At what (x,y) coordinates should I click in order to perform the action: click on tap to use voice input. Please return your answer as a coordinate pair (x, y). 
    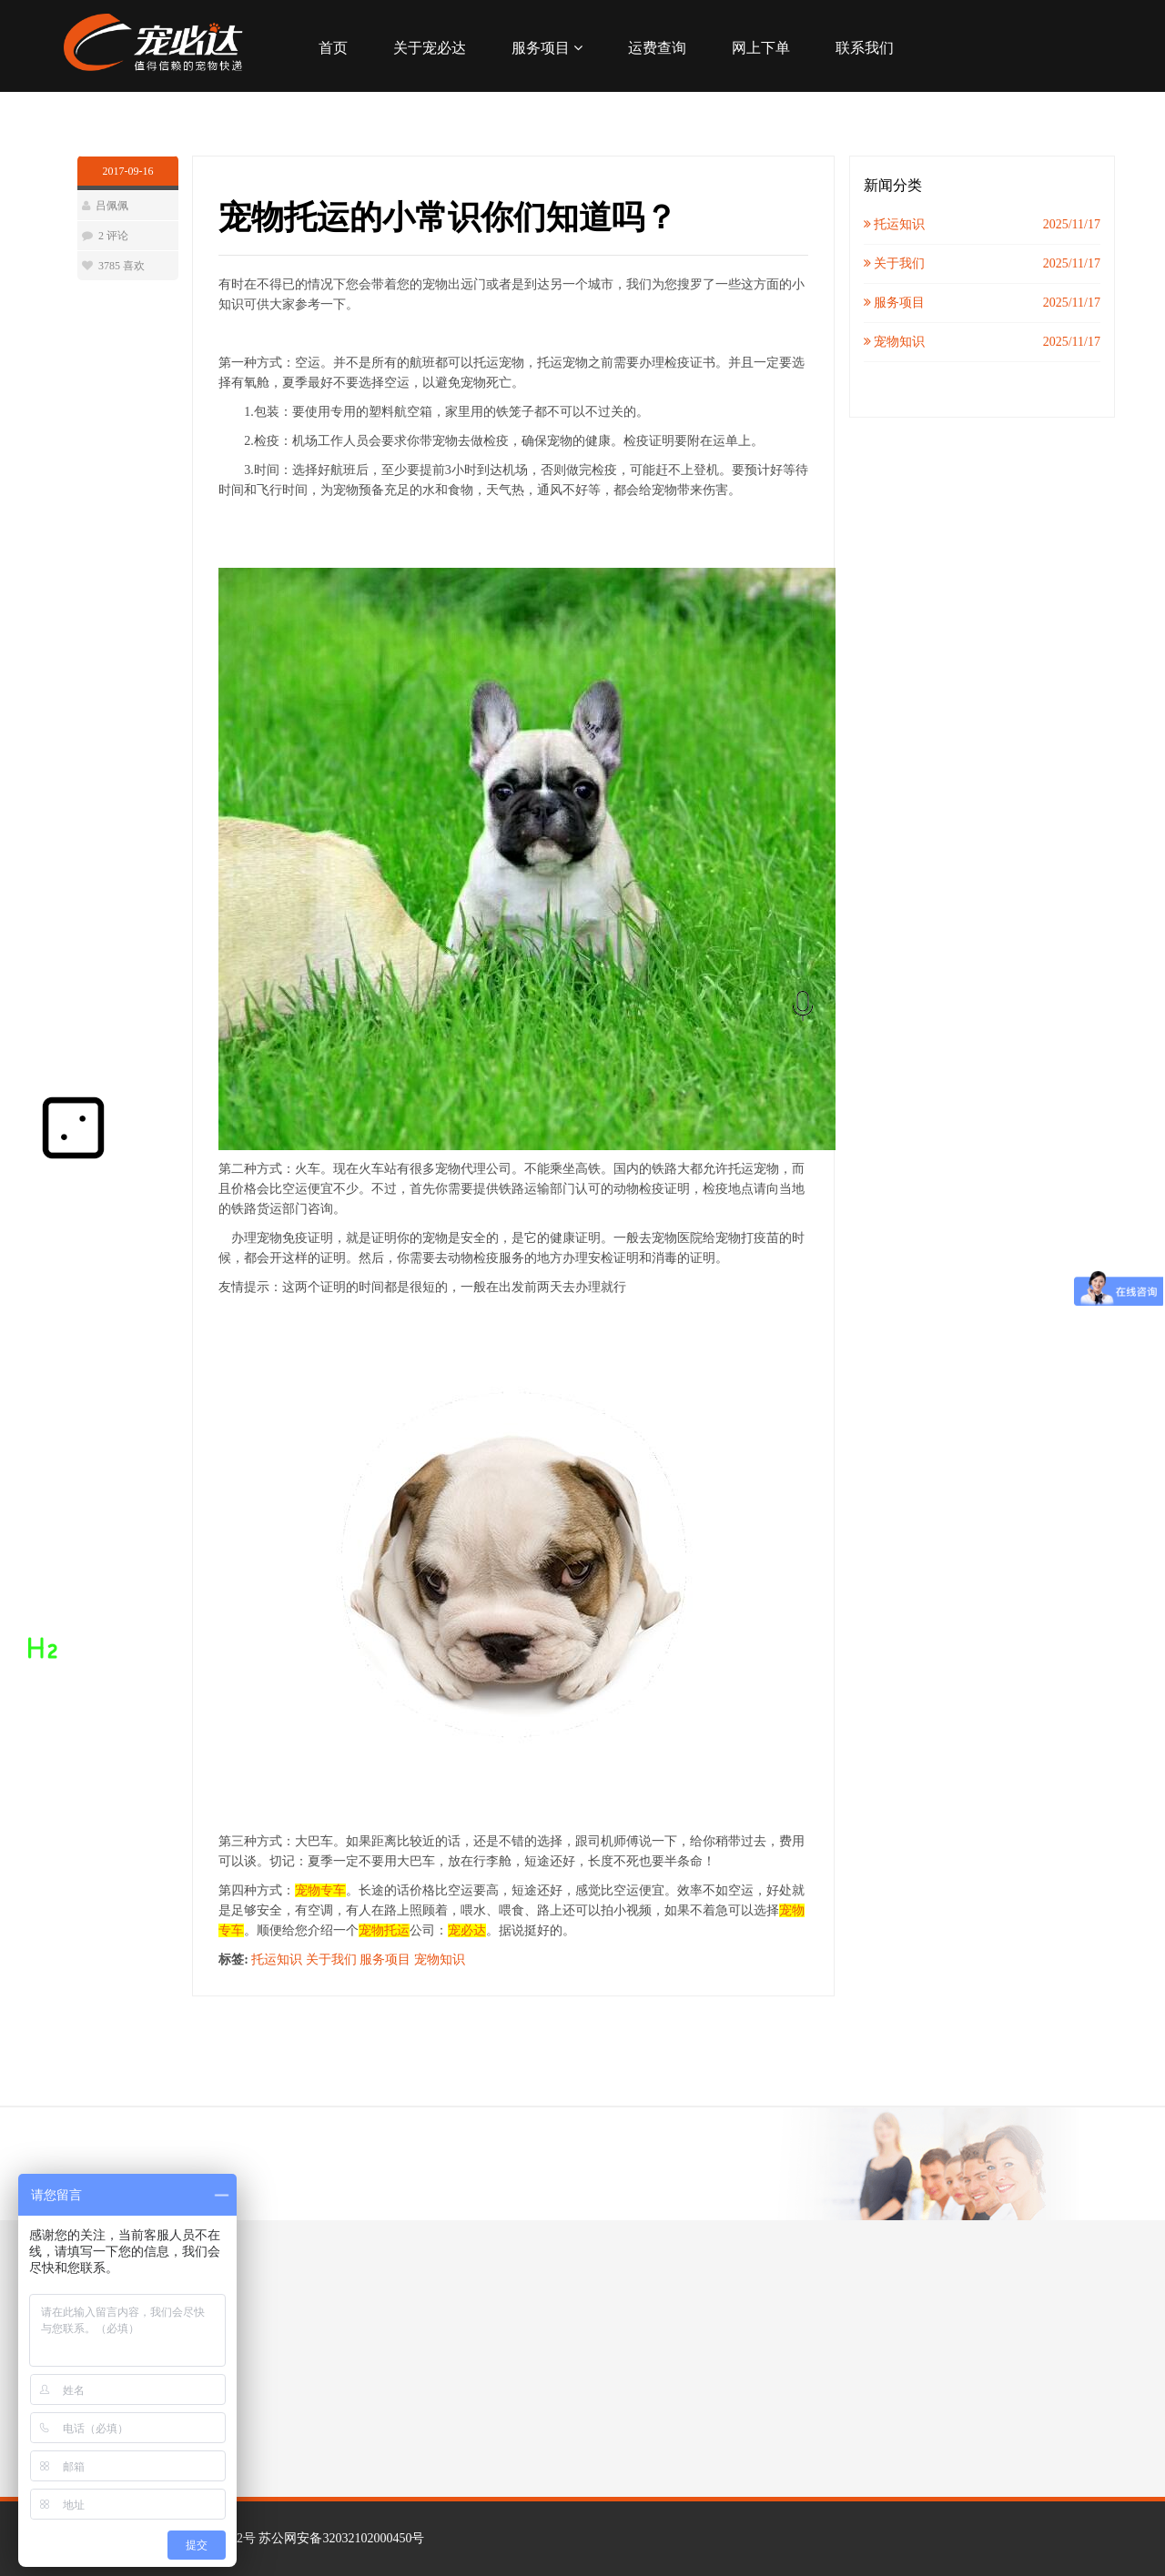
    Looking at the image, I should click on (803, 1005).